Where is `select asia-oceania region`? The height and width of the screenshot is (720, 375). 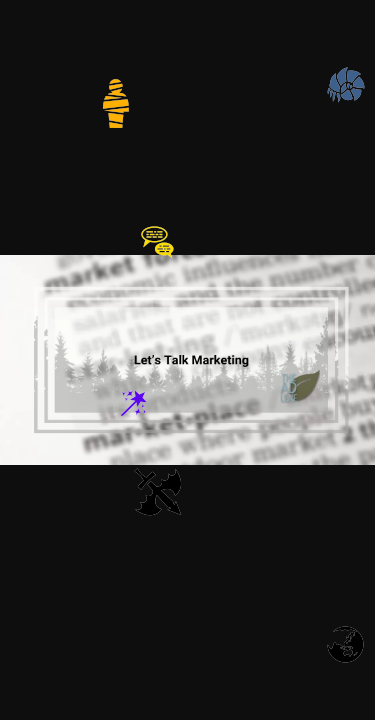 select asia-oceania region is located at coordinates (345, 644).